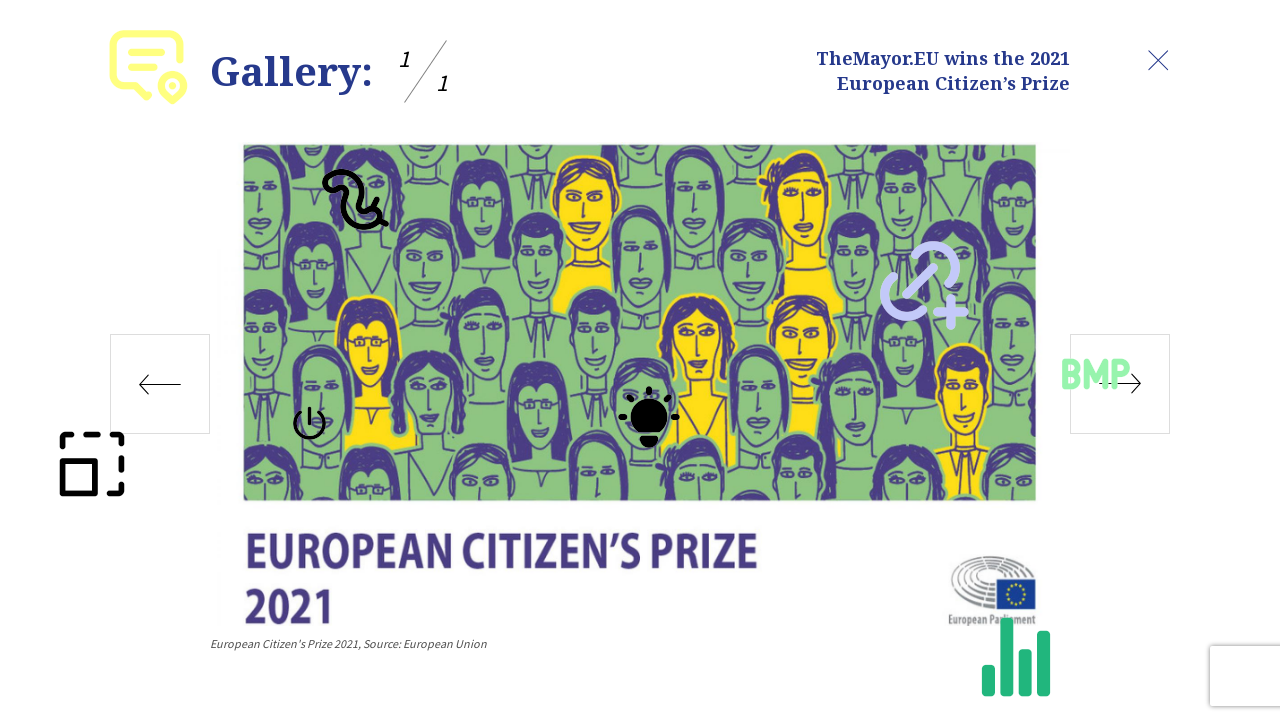 The image size is (1280, 720). What do you see at coordinates (309, 423) in the screenshot?
I see `turn device on or off` at bounding box center [309, 423].